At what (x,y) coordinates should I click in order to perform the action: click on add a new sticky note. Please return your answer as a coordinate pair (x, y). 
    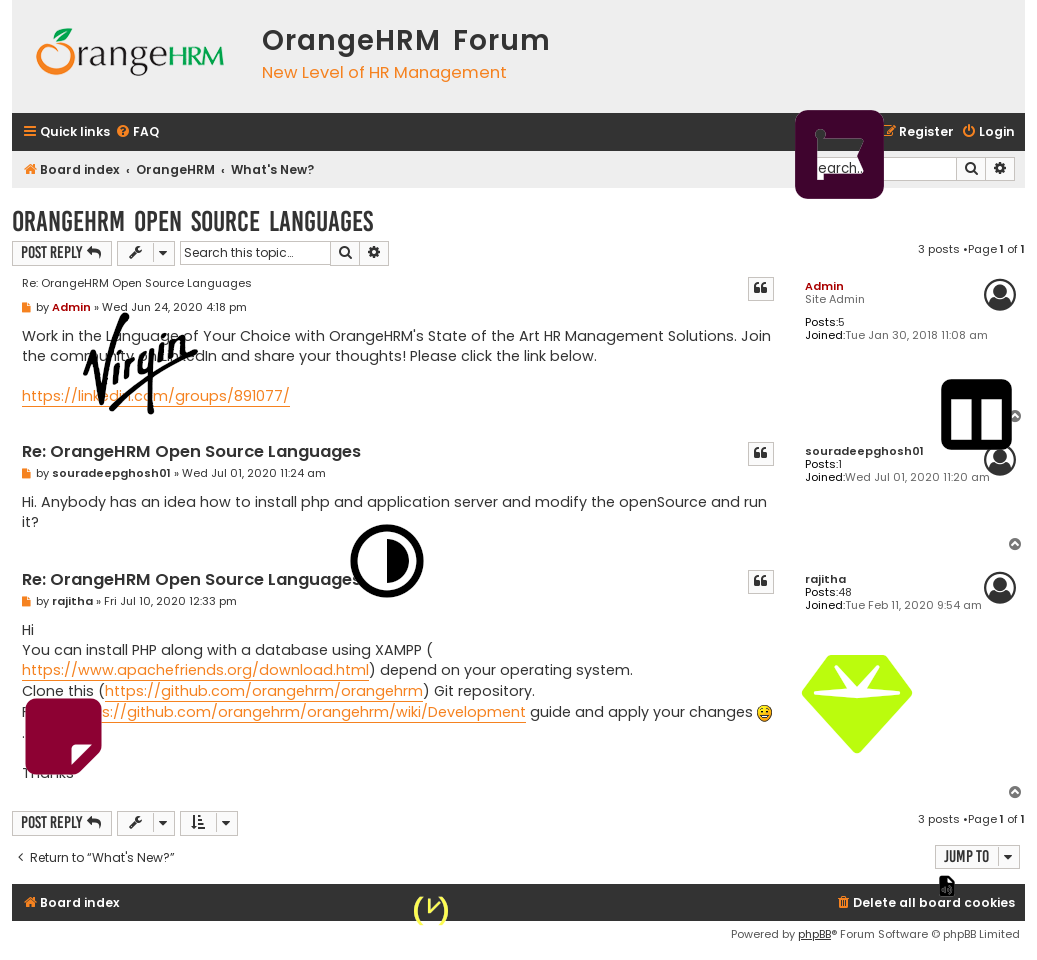
    Looking at the image, I should click on (63, 736).